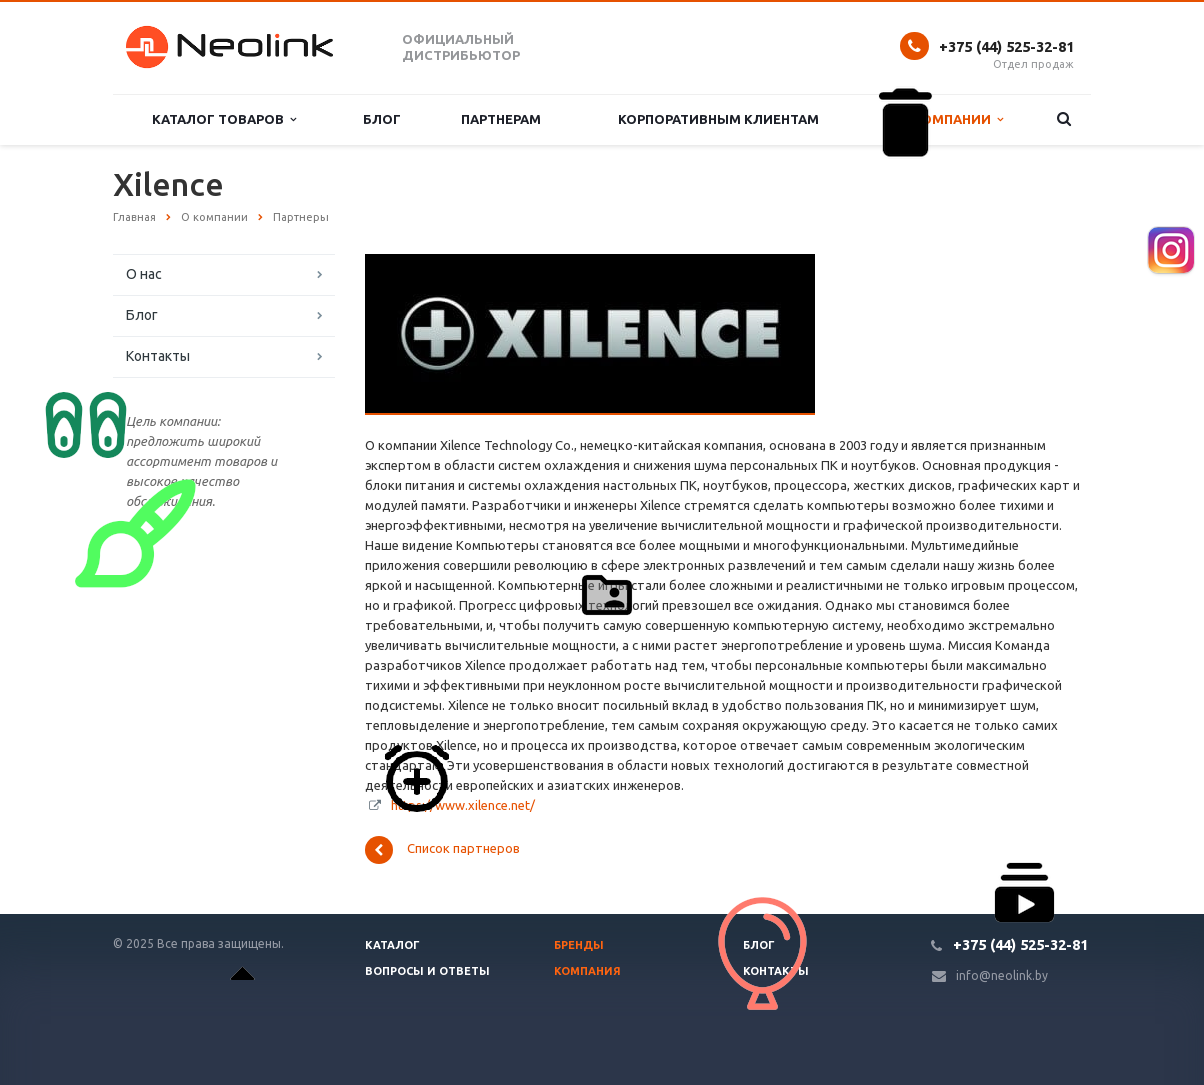 This screenshot has width=1204, height=1085. Describe the element at coordinates (762, 953) in the screenshot. I see `indicates a celebration or birthday event` at that location.